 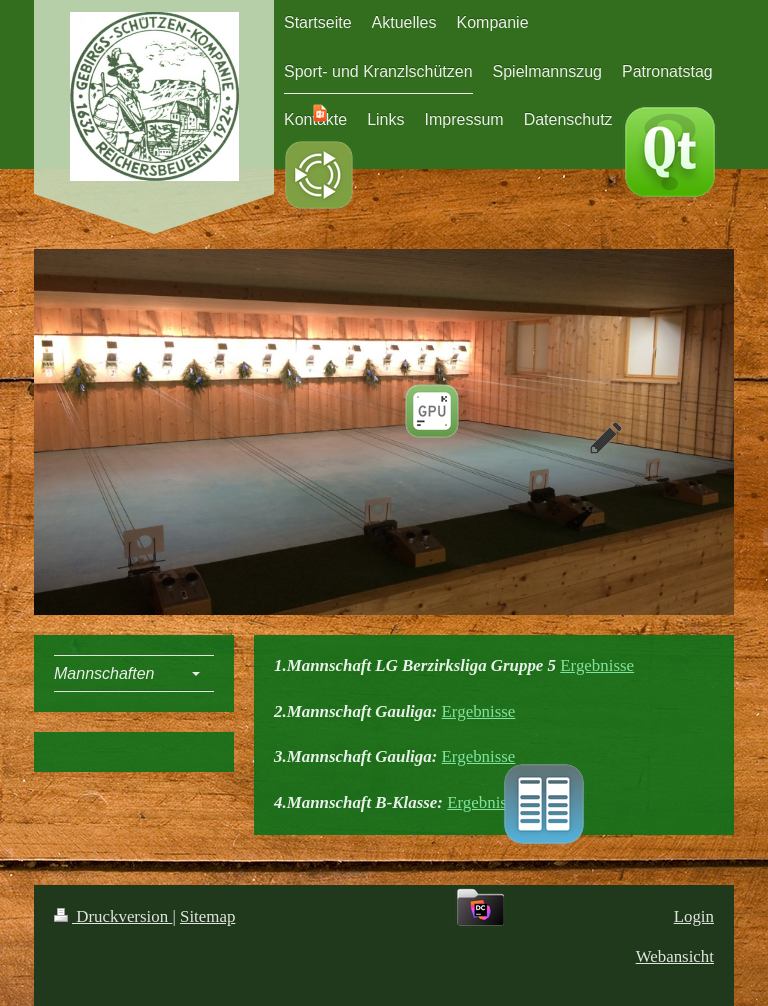 I want to click on open graphics driver settings, so click(x=432, y=412).